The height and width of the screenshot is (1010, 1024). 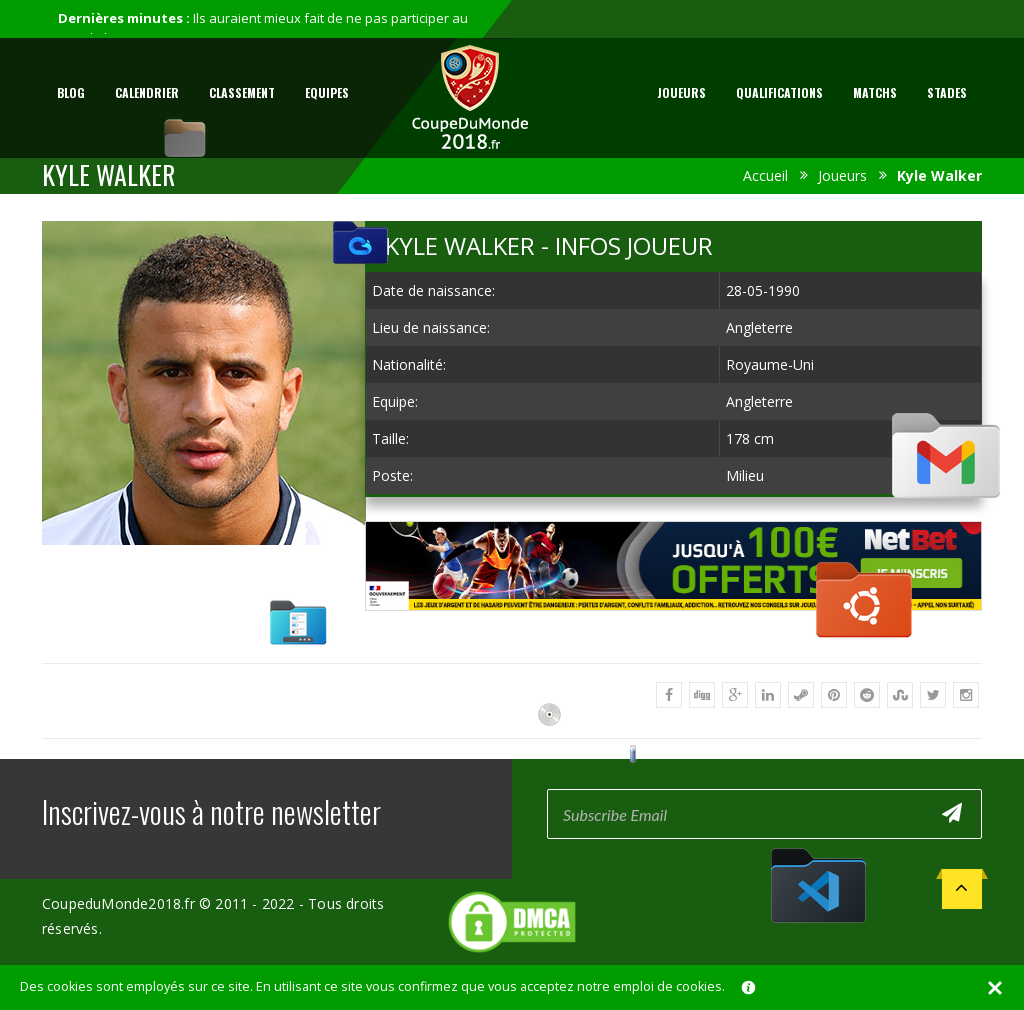 What do you see at coordinates (945, 458) in the screenshot?
I see `open folder containing Gmail messages or exports` at bounding box center [945, 458].